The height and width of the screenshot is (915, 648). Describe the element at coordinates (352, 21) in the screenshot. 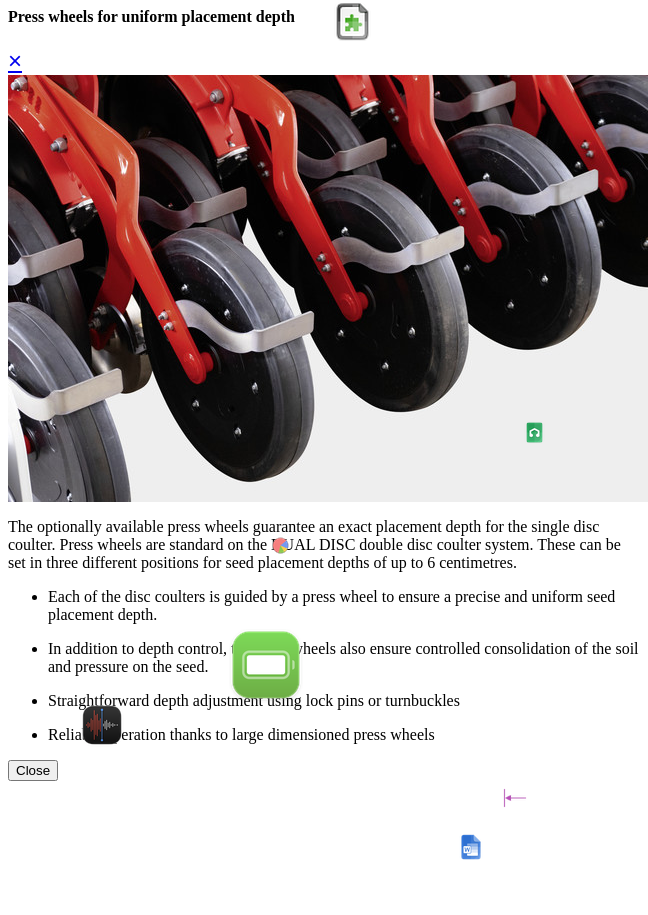

I see `an openoffice extension or add-on file` at that location.